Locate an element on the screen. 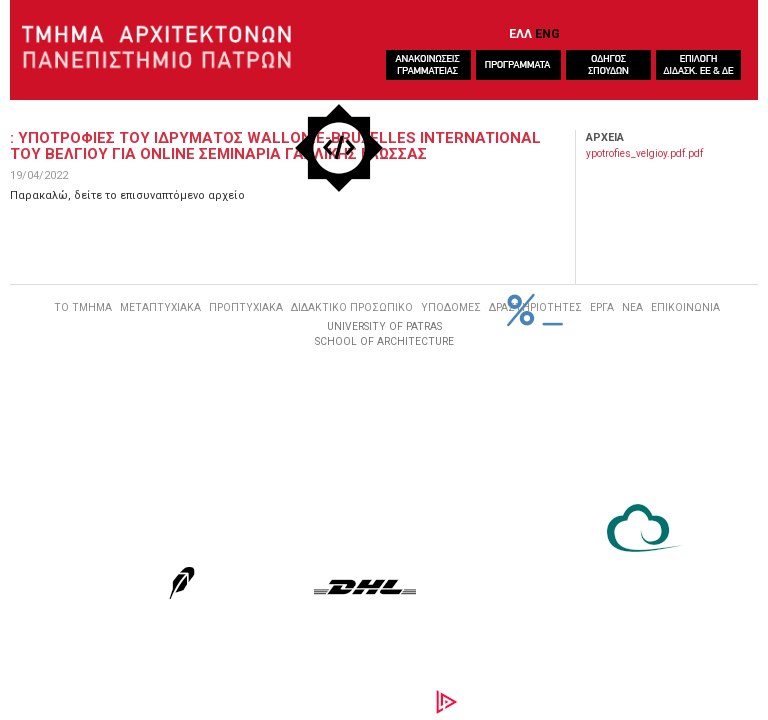  google summer of code program logo is located at coordinates (339, 148).